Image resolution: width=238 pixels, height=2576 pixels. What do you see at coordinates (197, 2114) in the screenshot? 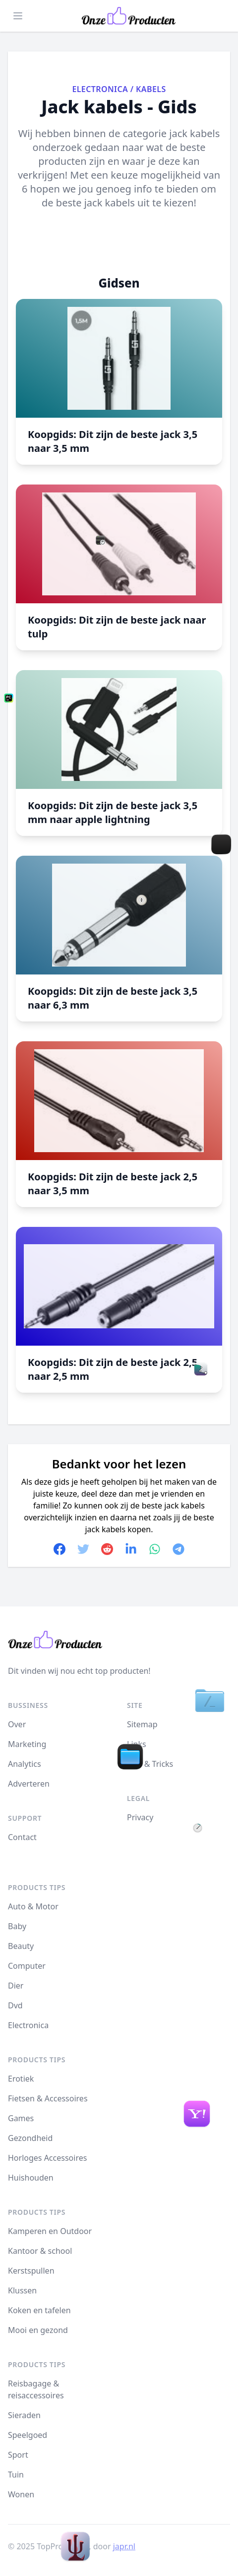
I see `open Yahoo web app` at bounding box center [197, 2114].